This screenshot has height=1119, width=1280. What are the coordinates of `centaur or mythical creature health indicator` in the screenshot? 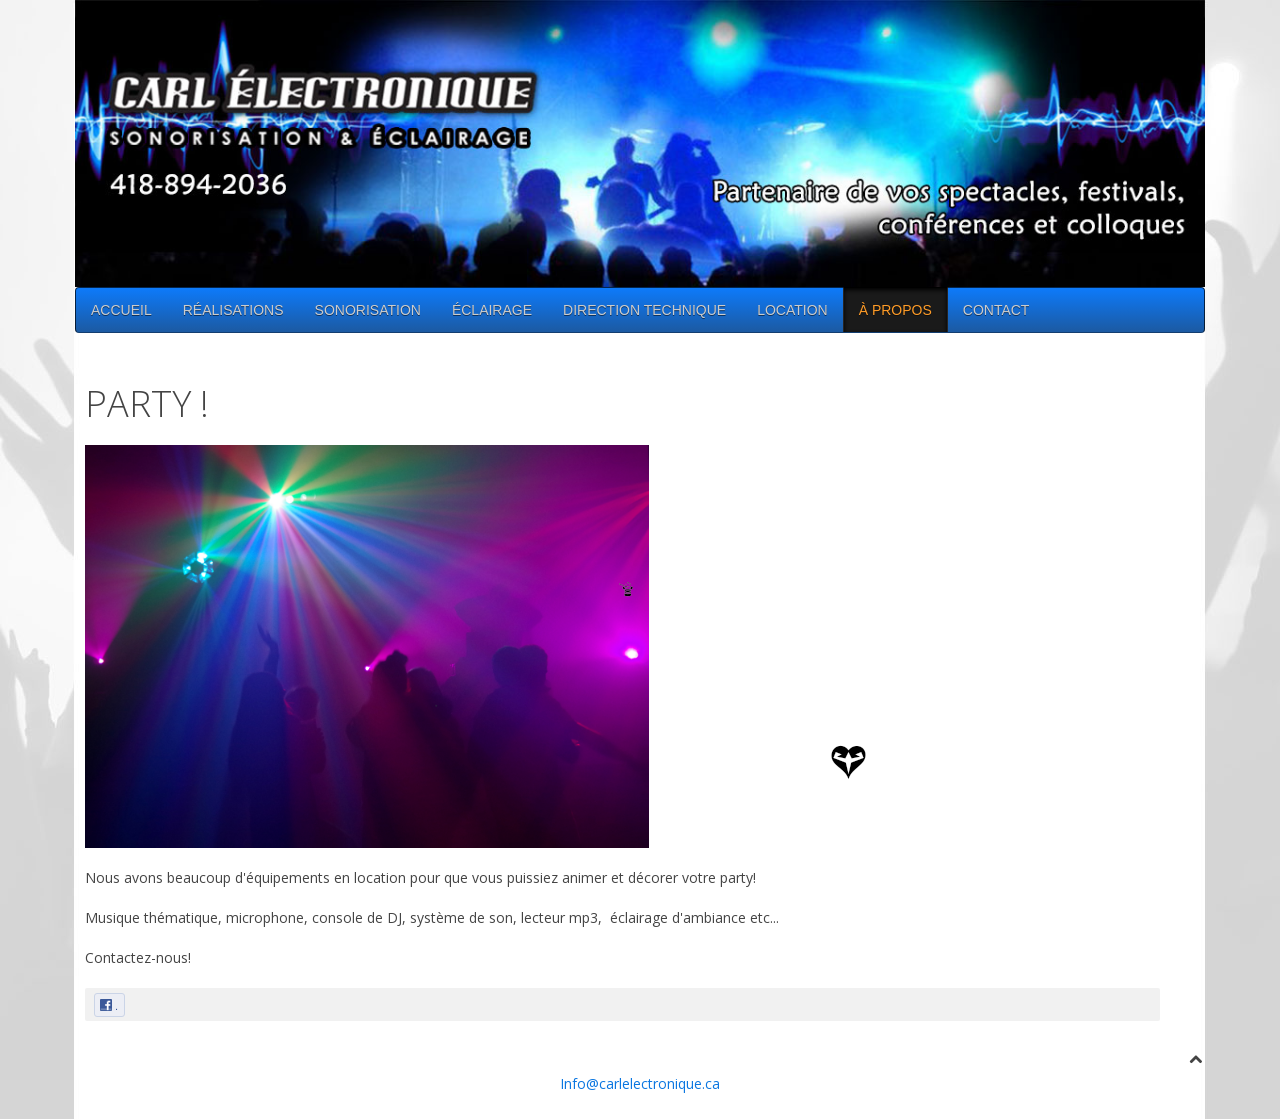 It's located at (848, 762).